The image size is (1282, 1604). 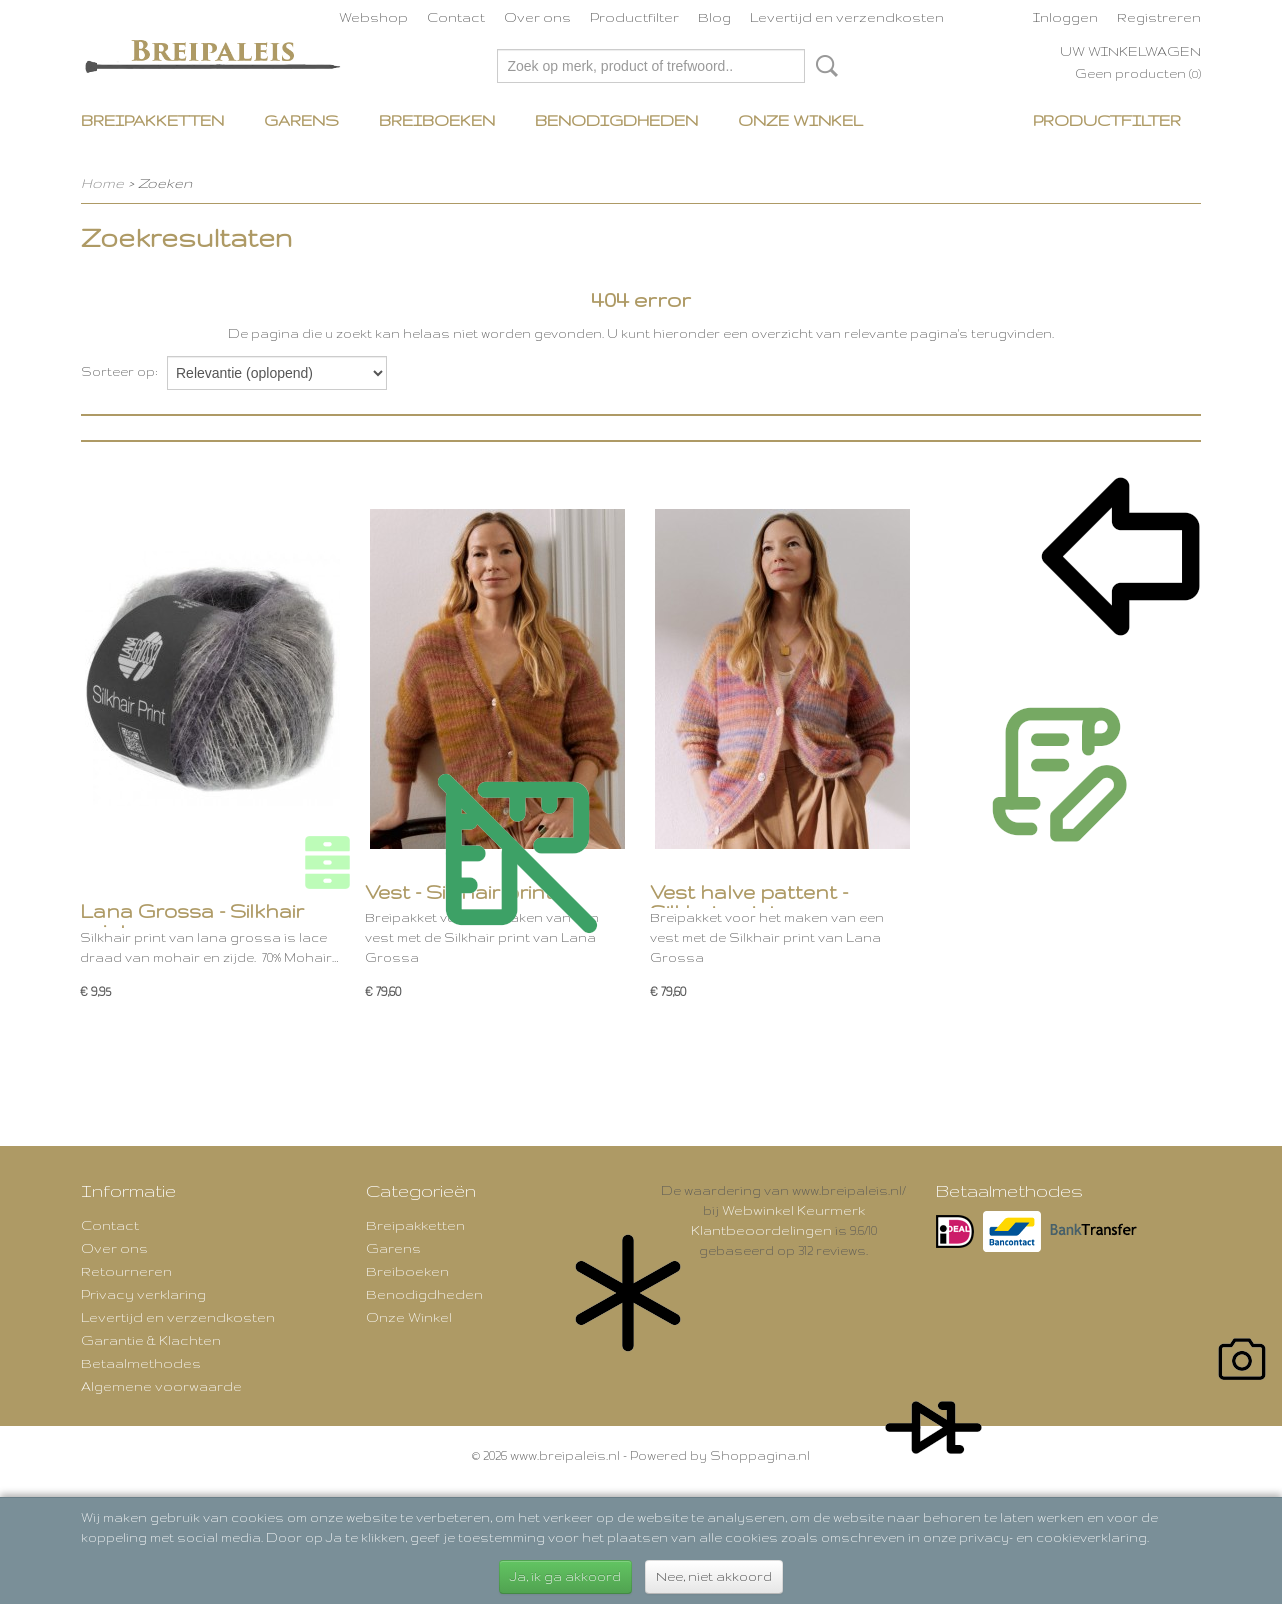 I want to click on disable measurement tools, so click(x=517, y=853).